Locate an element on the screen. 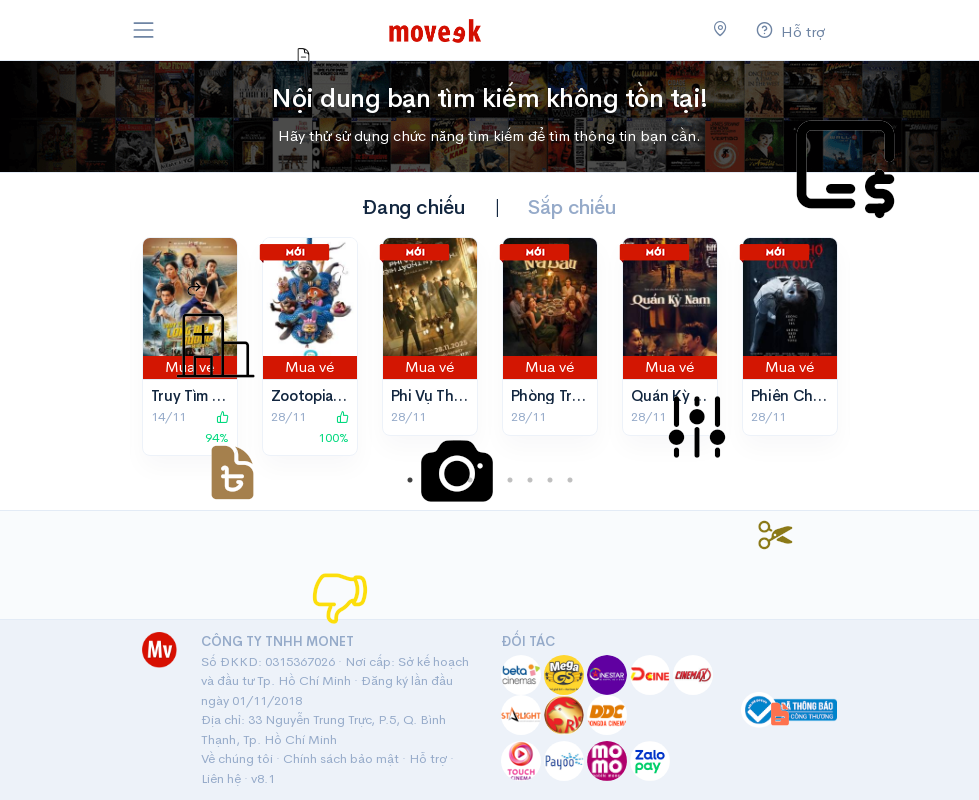 This screenshot has width=979, height=800. access tablet payment or billing settings is located at coordinates (845, 164).